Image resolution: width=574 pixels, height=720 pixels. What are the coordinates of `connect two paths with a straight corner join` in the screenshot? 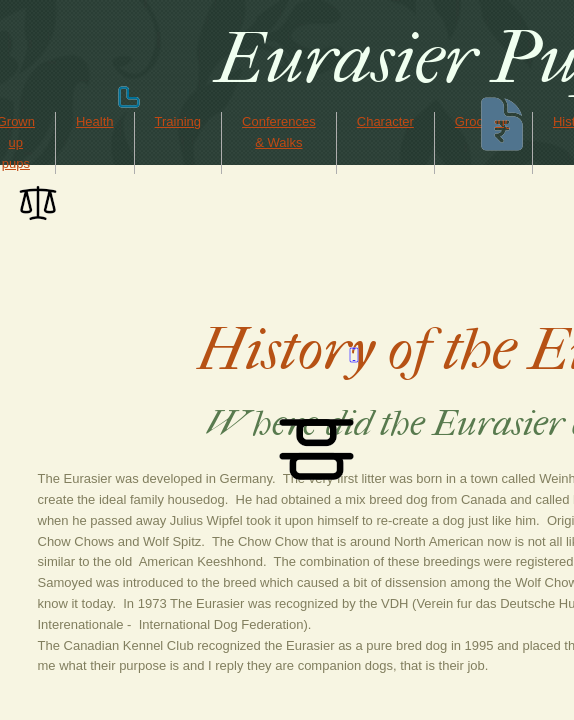 It's located at (129, 97).